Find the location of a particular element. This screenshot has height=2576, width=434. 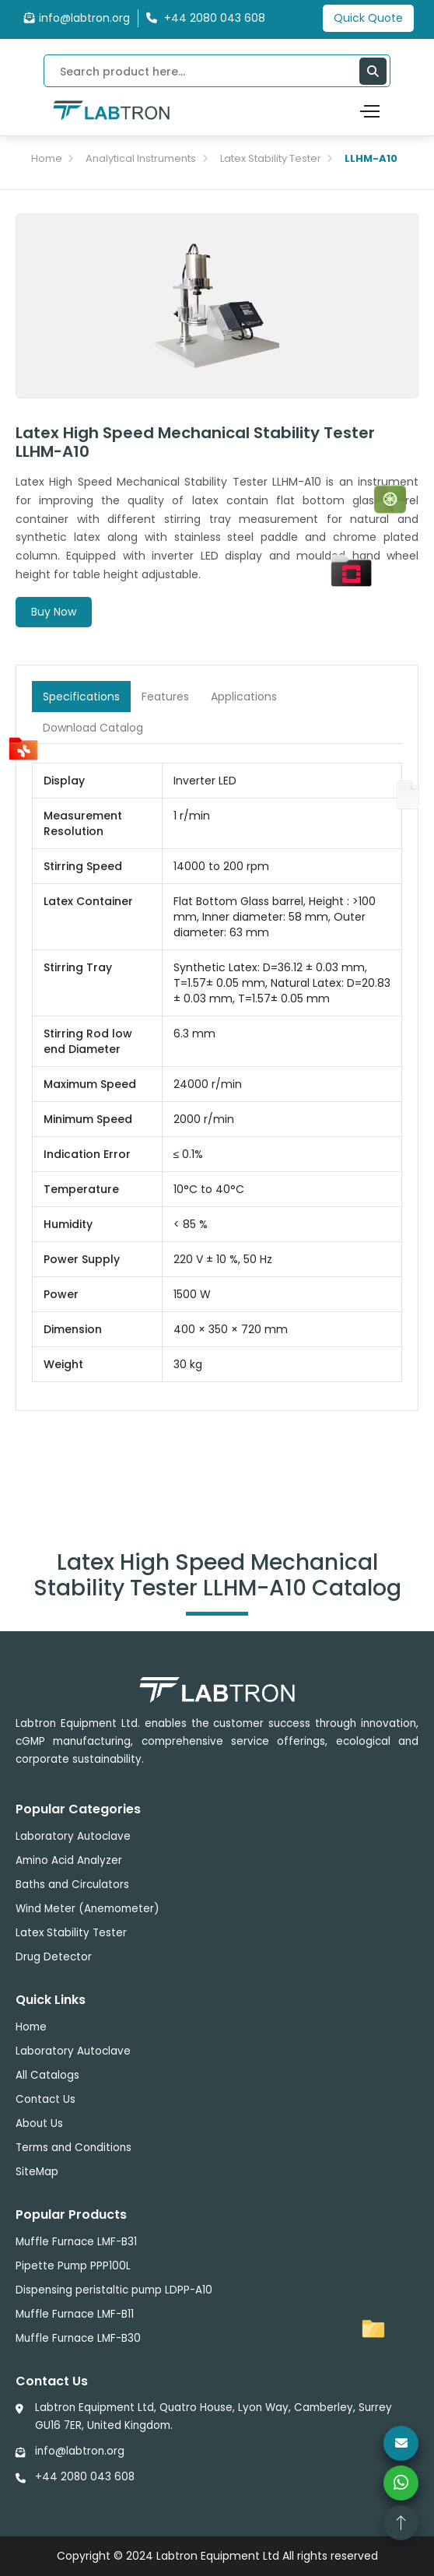

open folder containing Xmind mind mapping files is located at coordinates (23, 749).